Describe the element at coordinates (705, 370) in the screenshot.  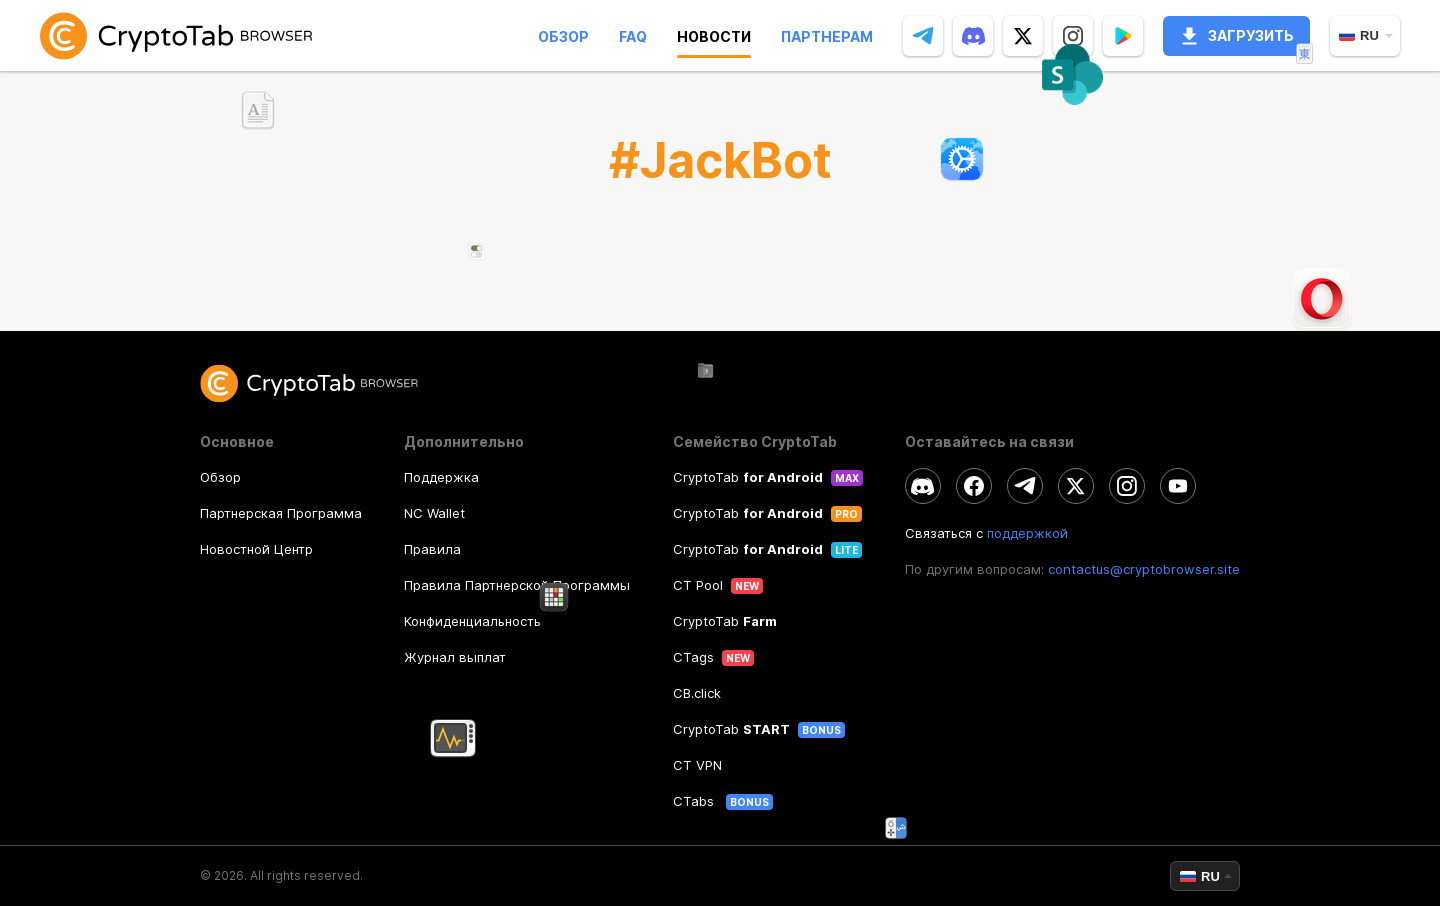
I see `access folder containing document templates` at that location.